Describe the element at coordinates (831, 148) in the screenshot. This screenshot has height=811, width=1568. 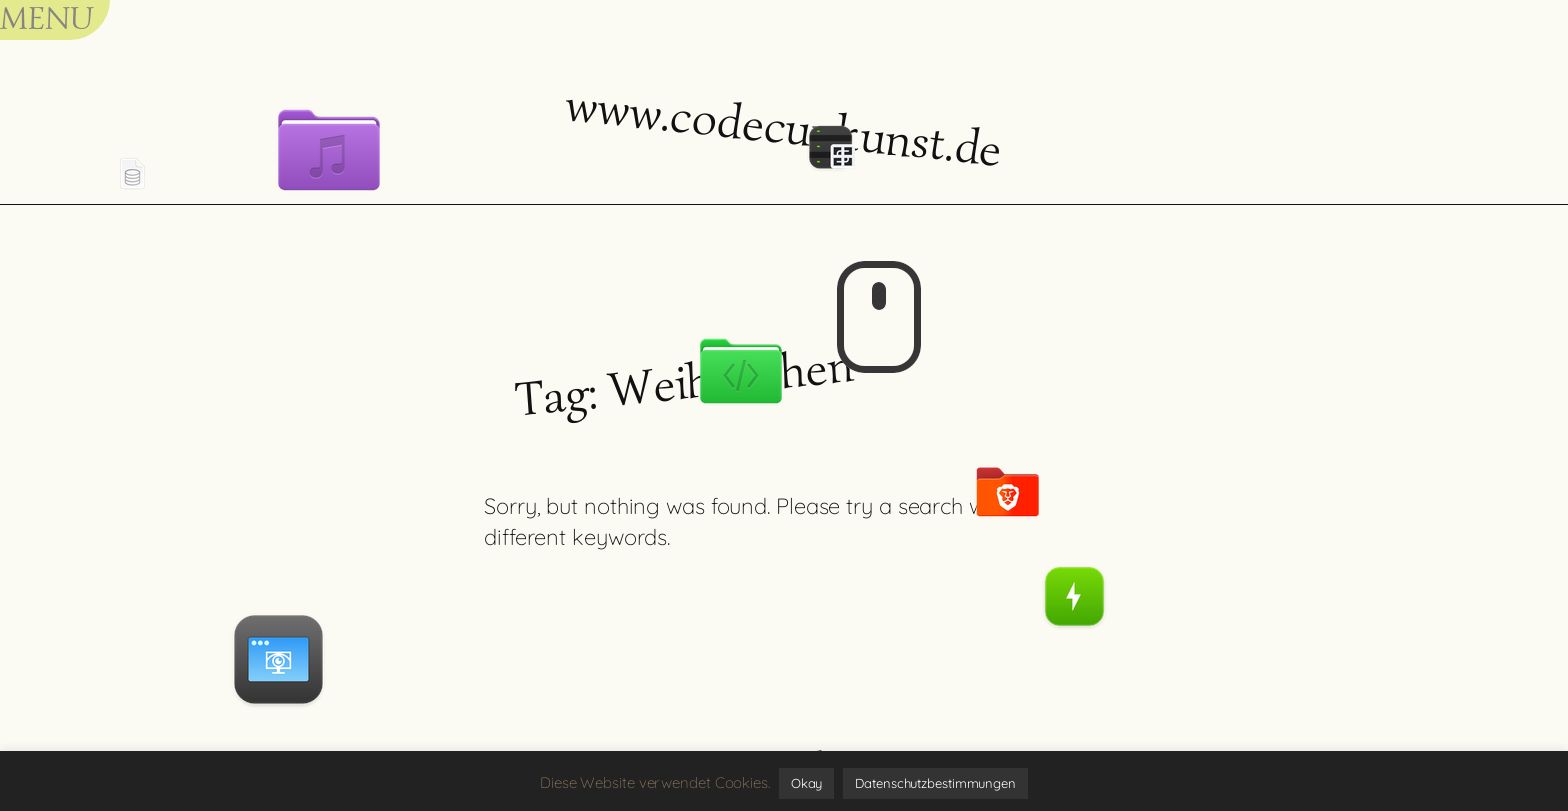
I see `configure windows file sharing preferences` at that location.